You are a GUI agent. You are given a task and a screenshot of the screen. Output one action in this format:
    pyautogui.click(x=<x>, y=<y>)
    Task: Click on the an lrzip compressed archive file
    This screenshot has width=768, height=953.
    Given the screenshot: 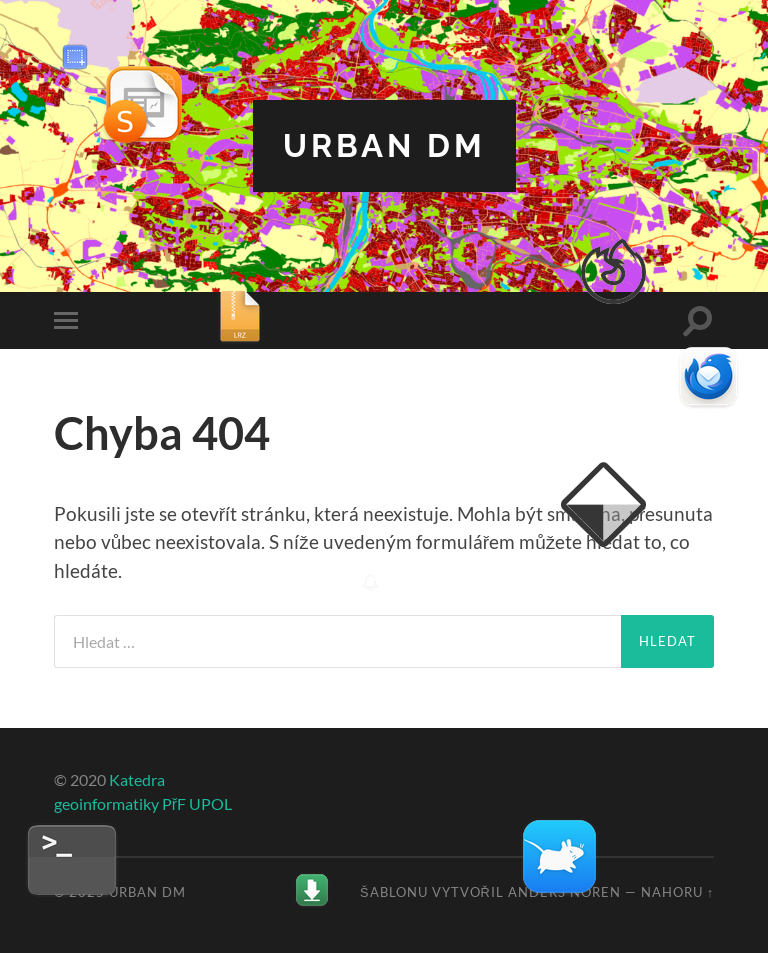 What is the action you would take?
    pyautogui.click(x=240, y=317)
    